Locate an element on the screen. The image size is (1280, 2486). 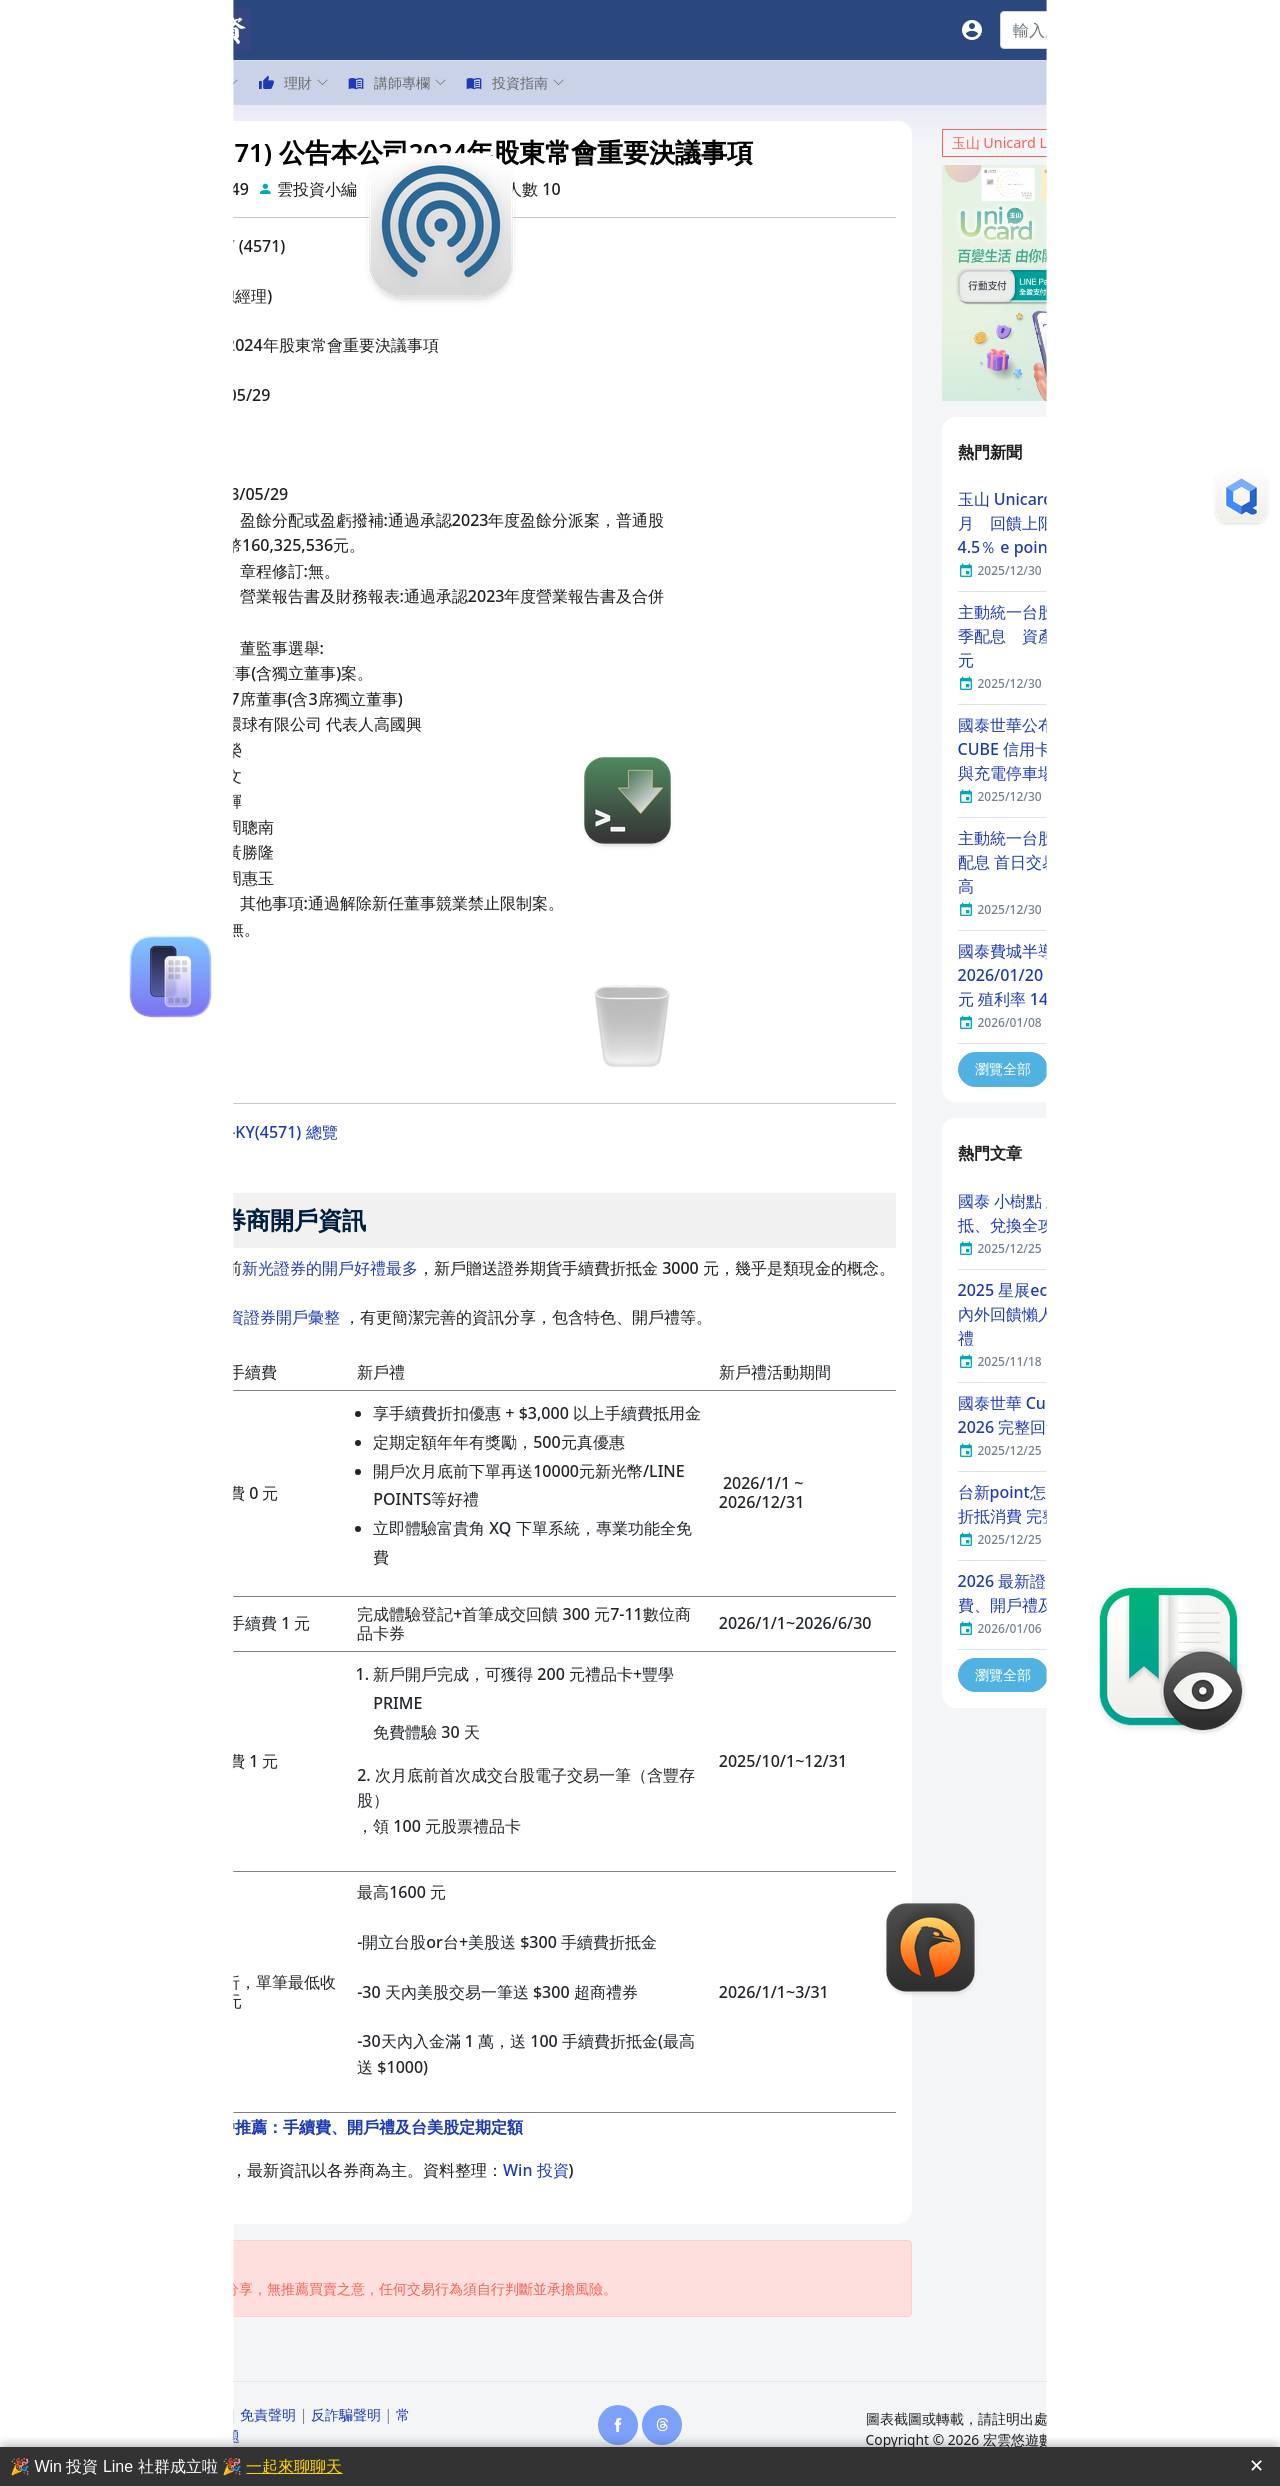
open kde connect preferences is located at coordinates (170, 976).